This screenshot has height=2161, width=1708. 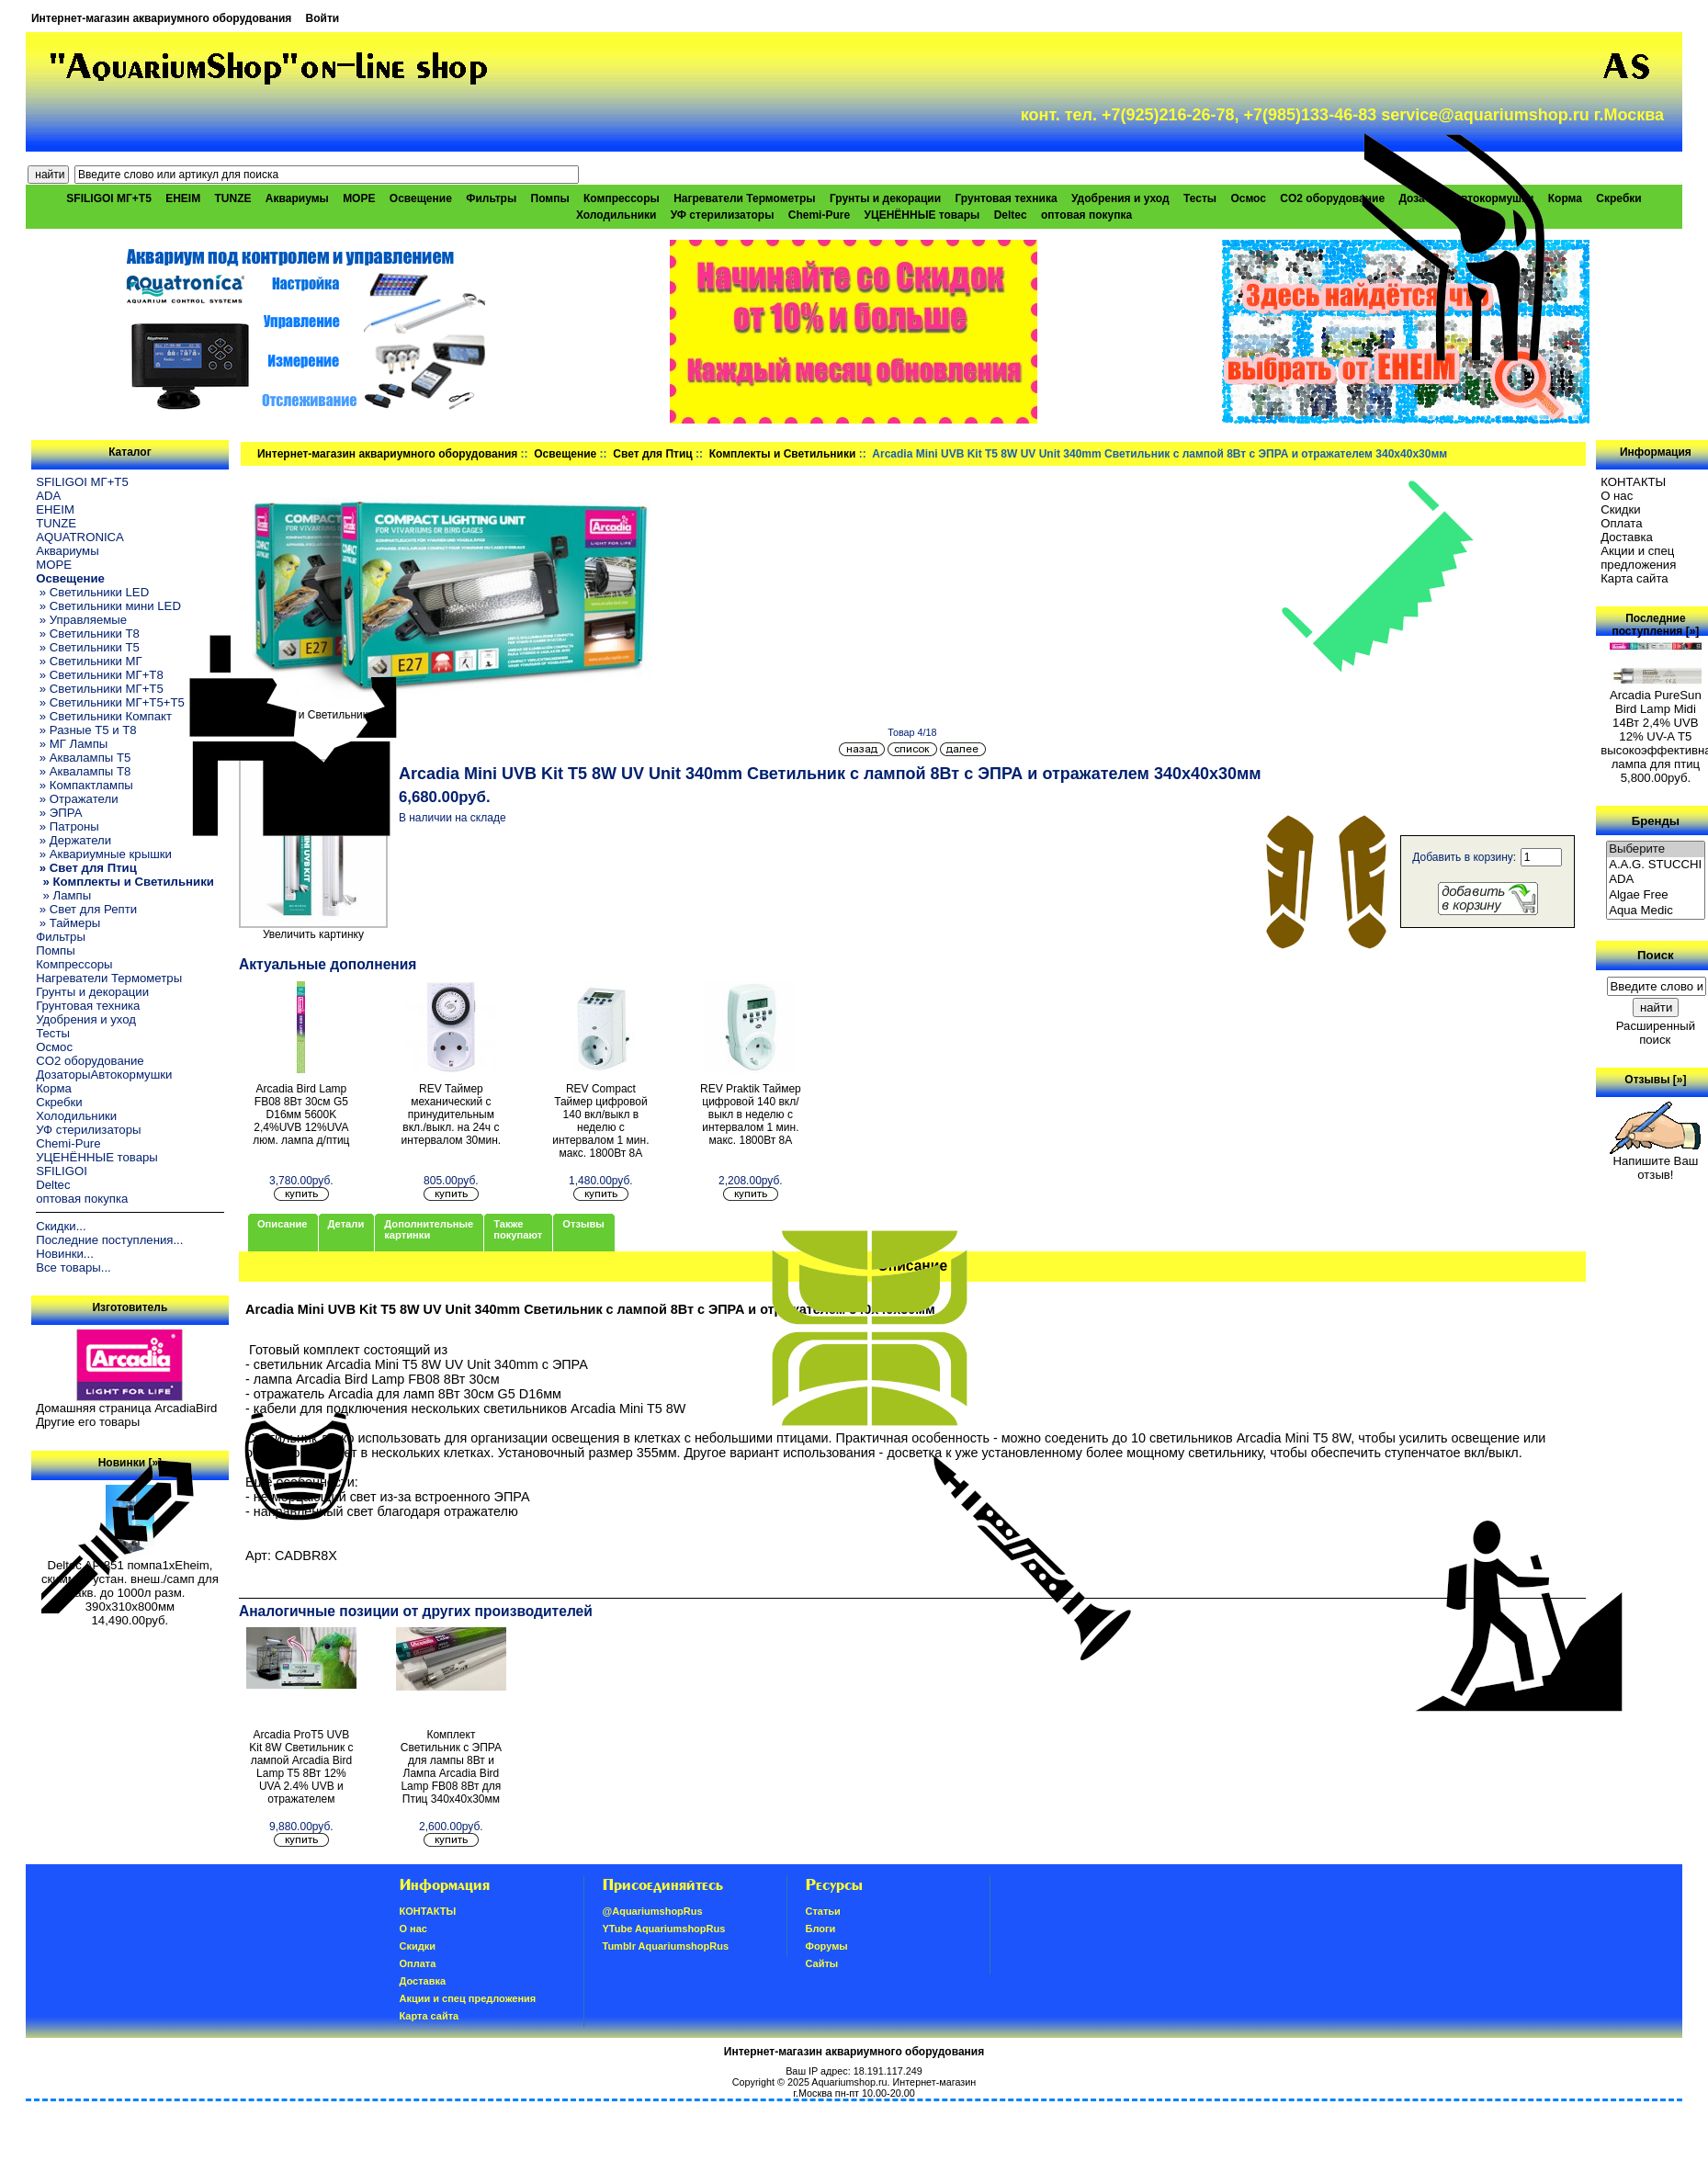 What do you see at coordinates (299, 1465) in the screenshot?
I see `select saiyan armor or battle suit equipment` at bounding box center [299, 1465].